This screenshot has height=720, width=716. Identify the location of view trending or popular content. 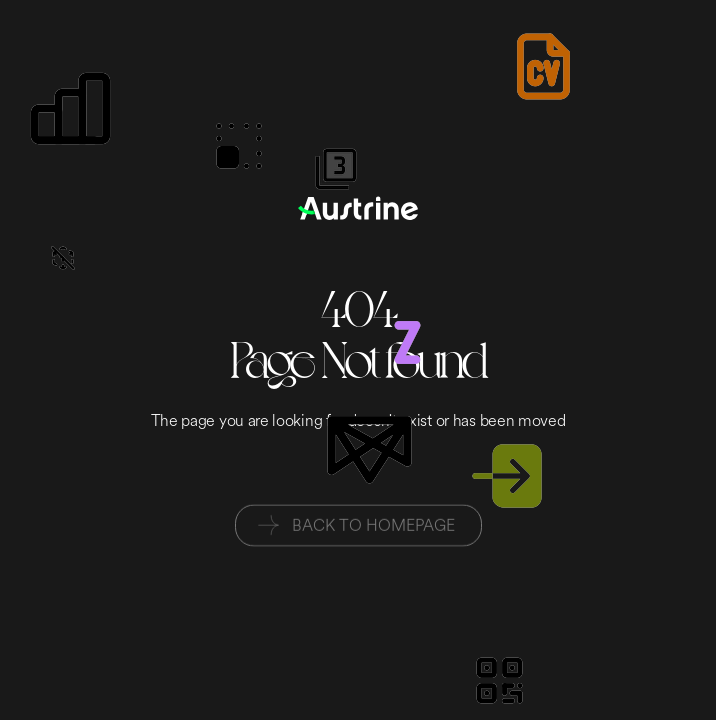
(70, 108).